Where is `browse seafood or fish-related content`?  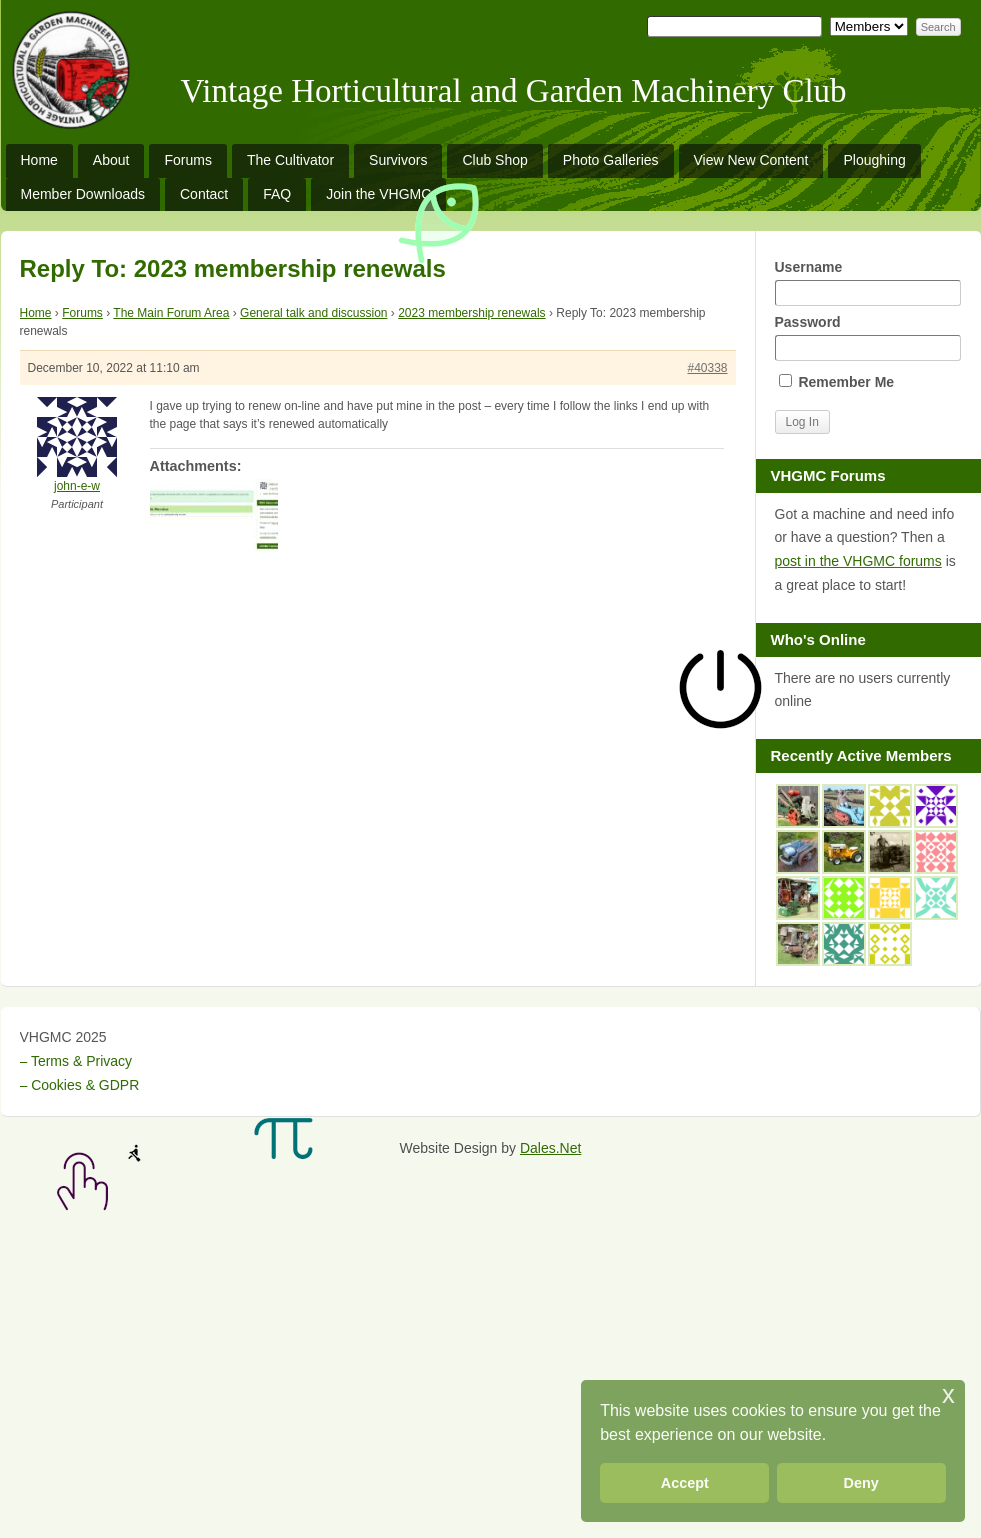
browse seafood or fish-related content is located at coordinates (441, 220).